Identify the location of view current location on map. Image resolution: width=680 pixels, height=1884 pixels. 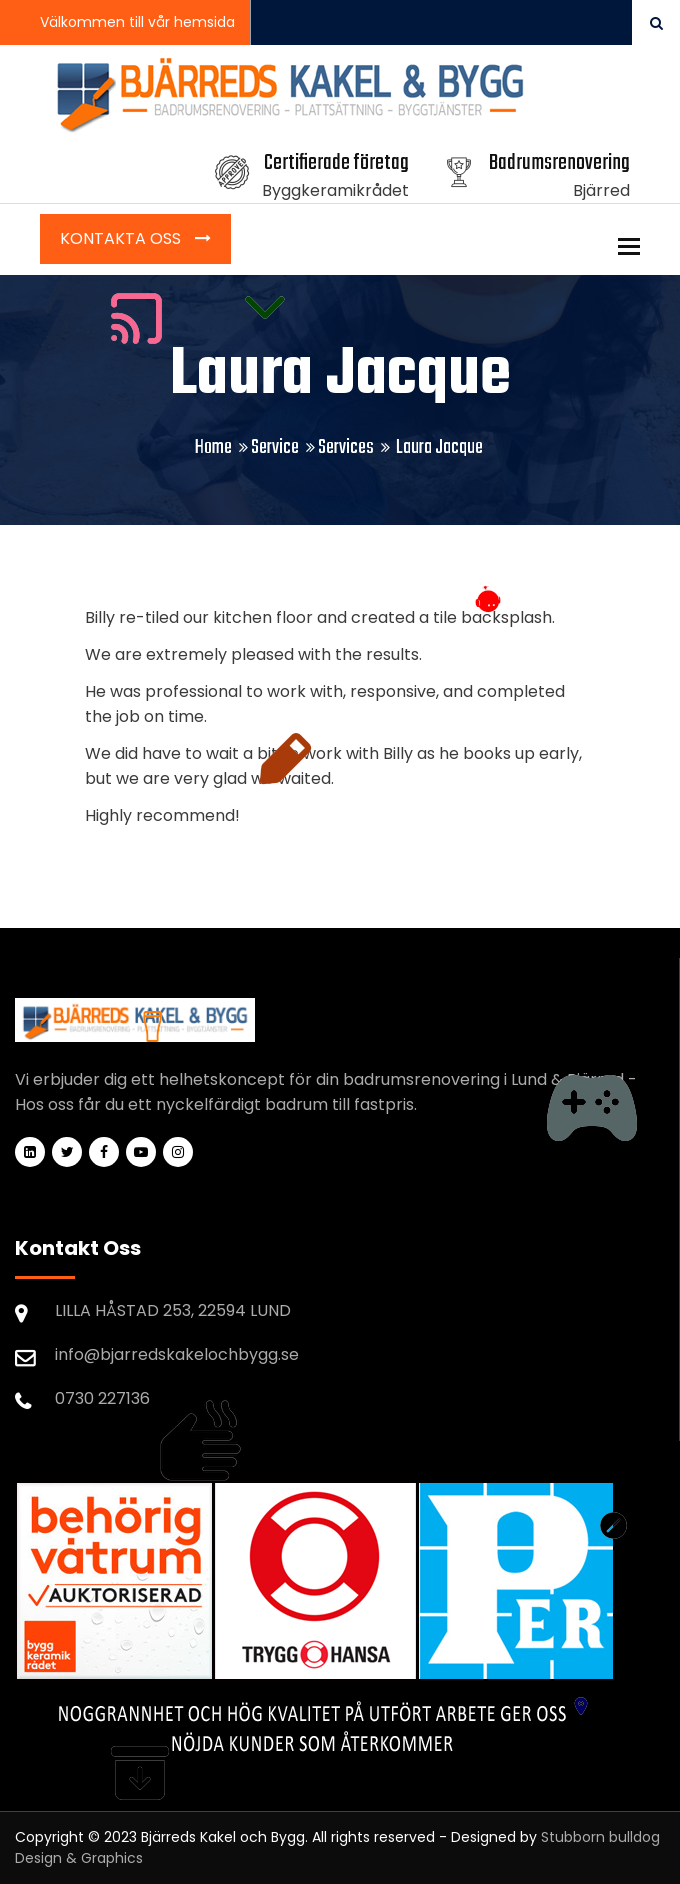
(581, 1706).